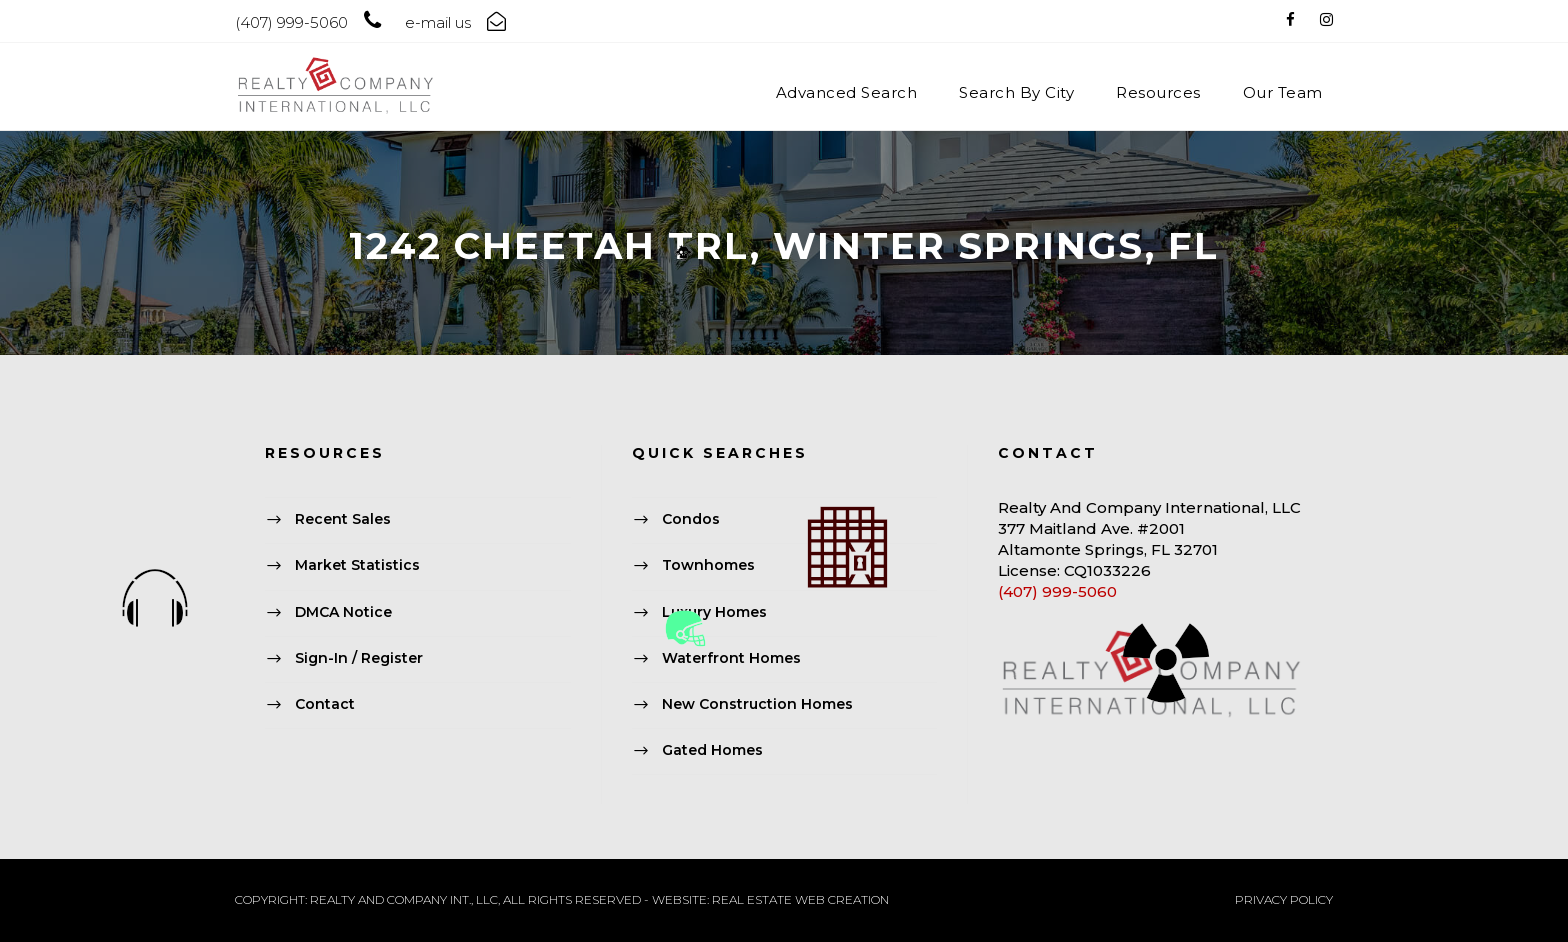 The image size is (1568, 942). Describe the element at coordinates (847, 542) in the screenshot. I see `indicates a trapped or captured state` at that location.